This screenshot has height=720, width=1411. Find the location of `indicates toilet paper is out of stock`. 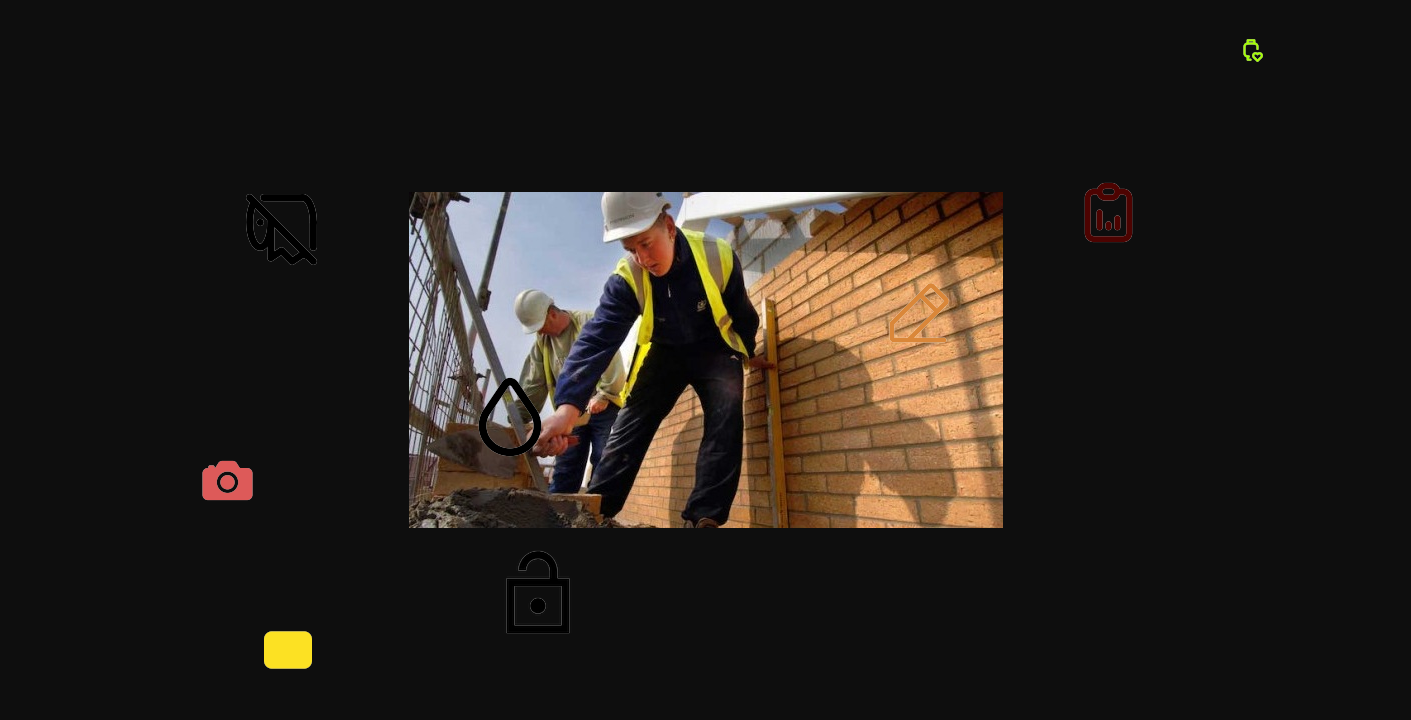

indicates toilet paper is out of stock is located at coordinates (281, 229).